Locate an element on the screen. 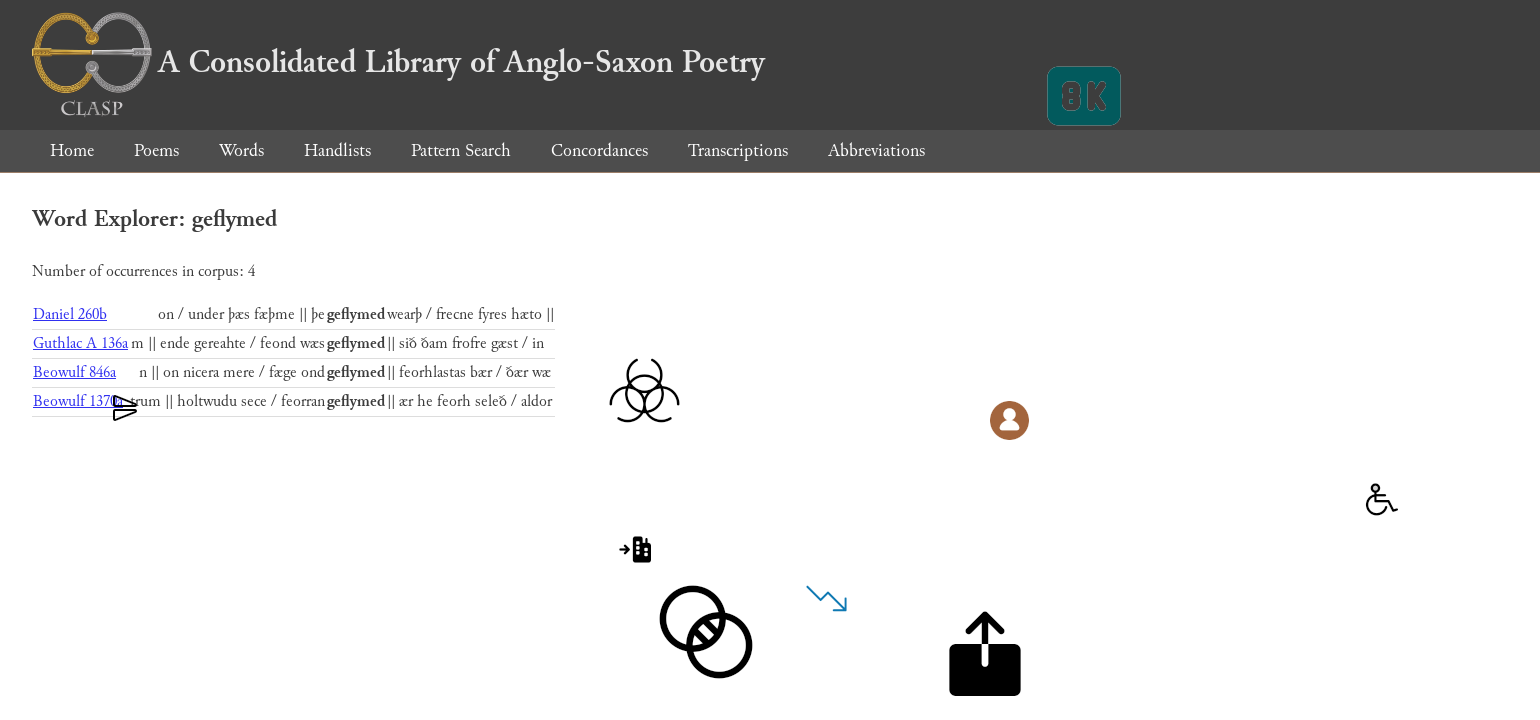 This screenshot has height=720, width=1540. view user profile is located at coordinates (1009, 420).